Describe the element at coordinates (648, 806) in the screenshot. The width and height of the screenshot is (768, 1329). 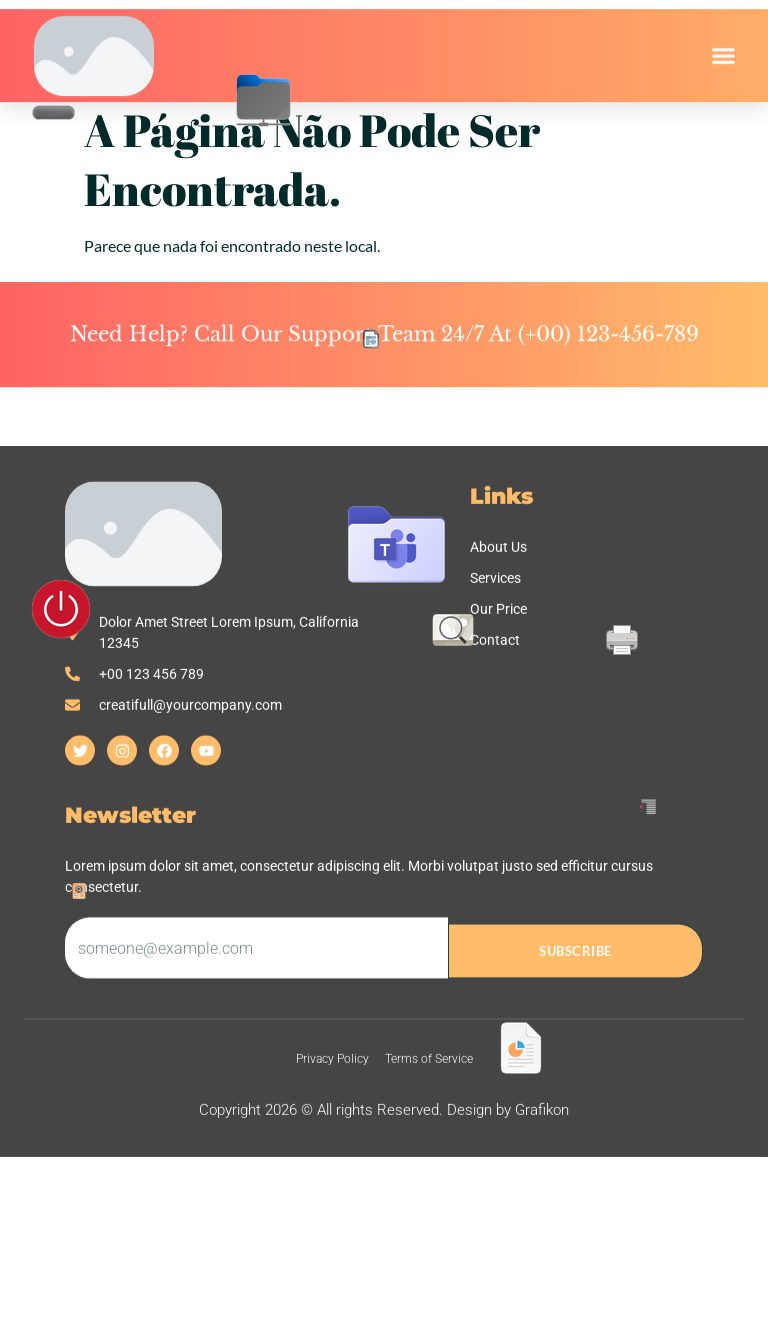
I see `decrease text indentation` at that location.